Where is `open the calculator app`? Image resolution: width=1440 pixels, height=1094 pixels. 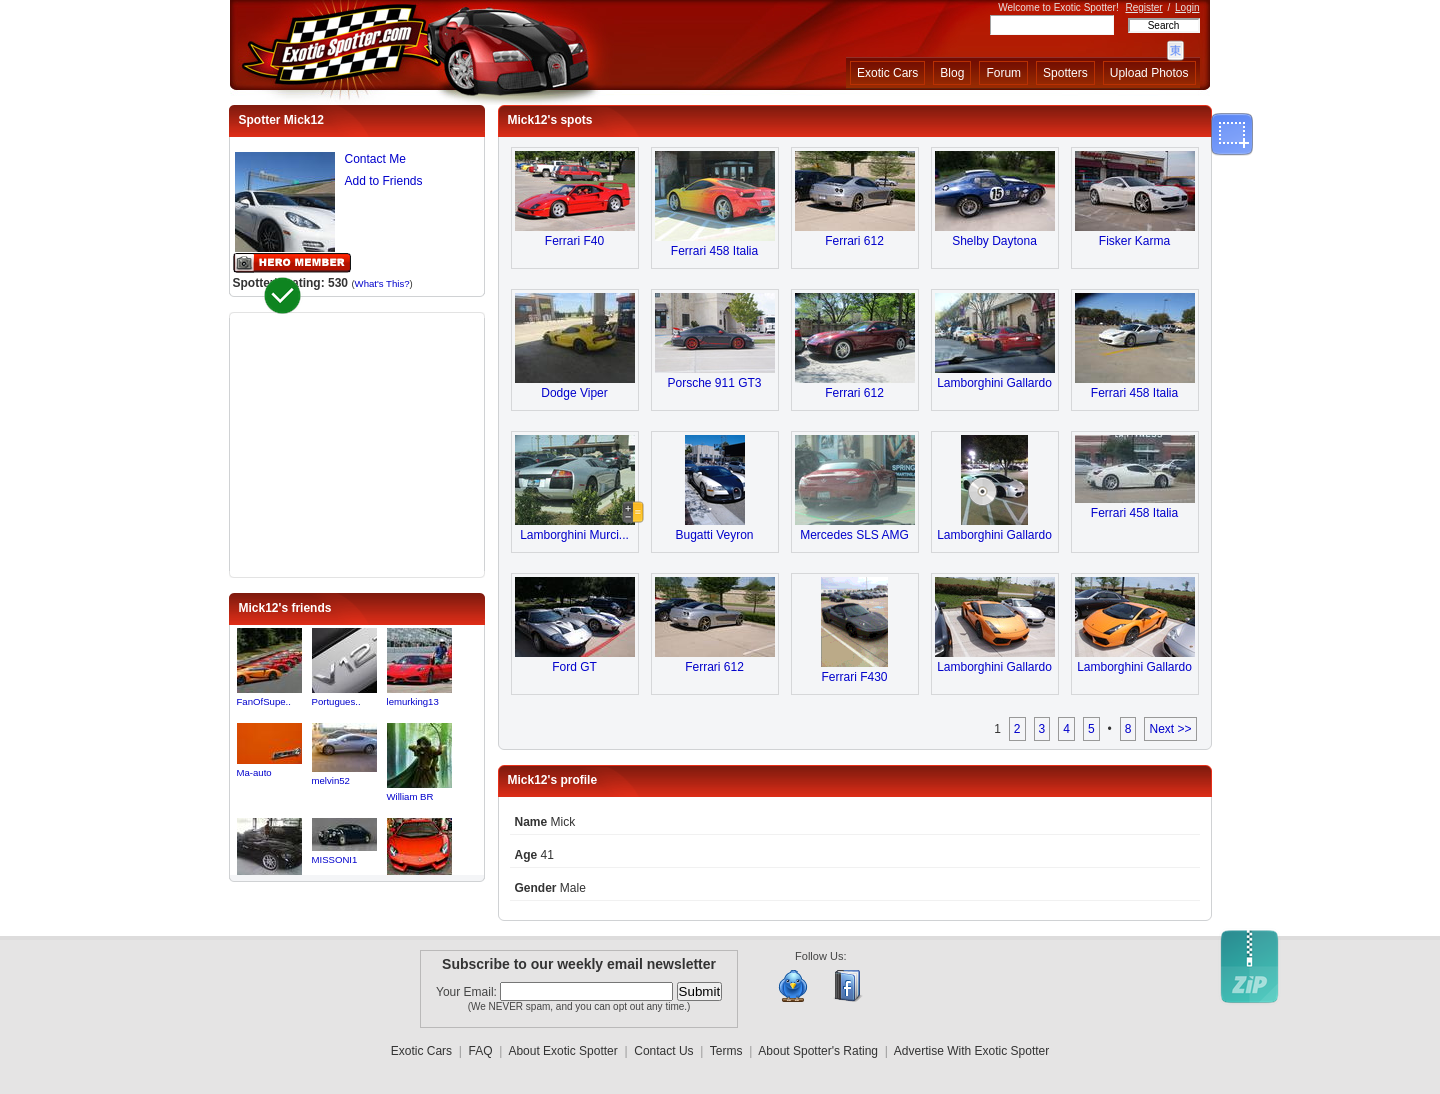 open the calculator app is located at coordinates (633, 512).